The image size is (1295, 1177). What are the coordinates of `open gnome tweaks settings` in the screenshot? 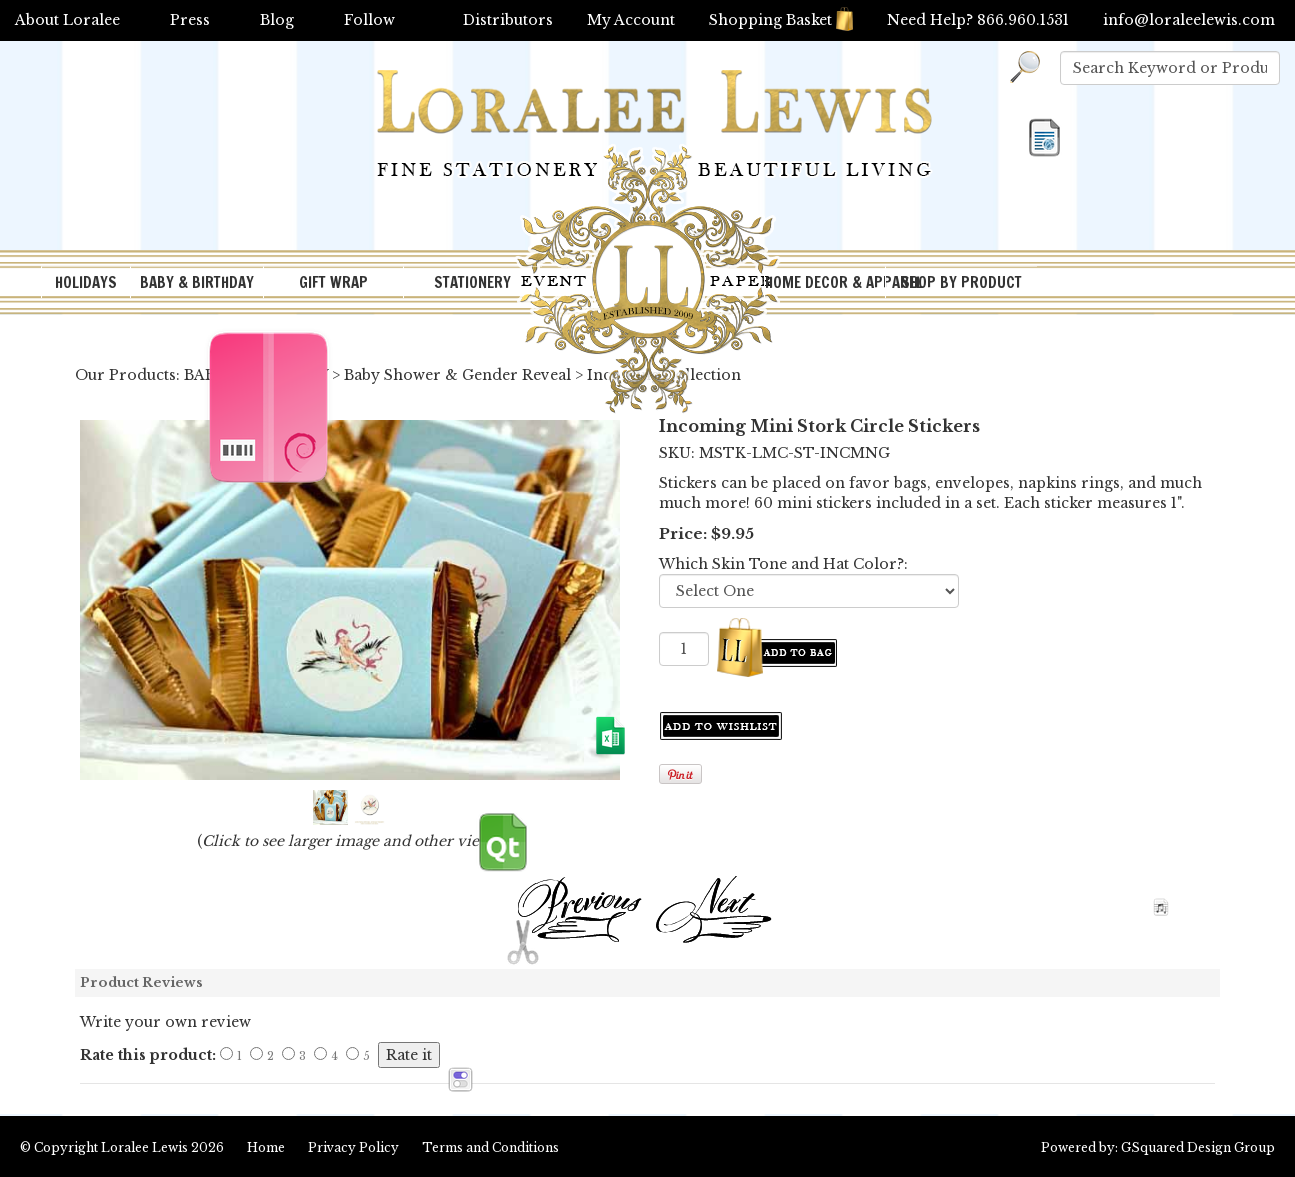 It's located at (460, 1079).